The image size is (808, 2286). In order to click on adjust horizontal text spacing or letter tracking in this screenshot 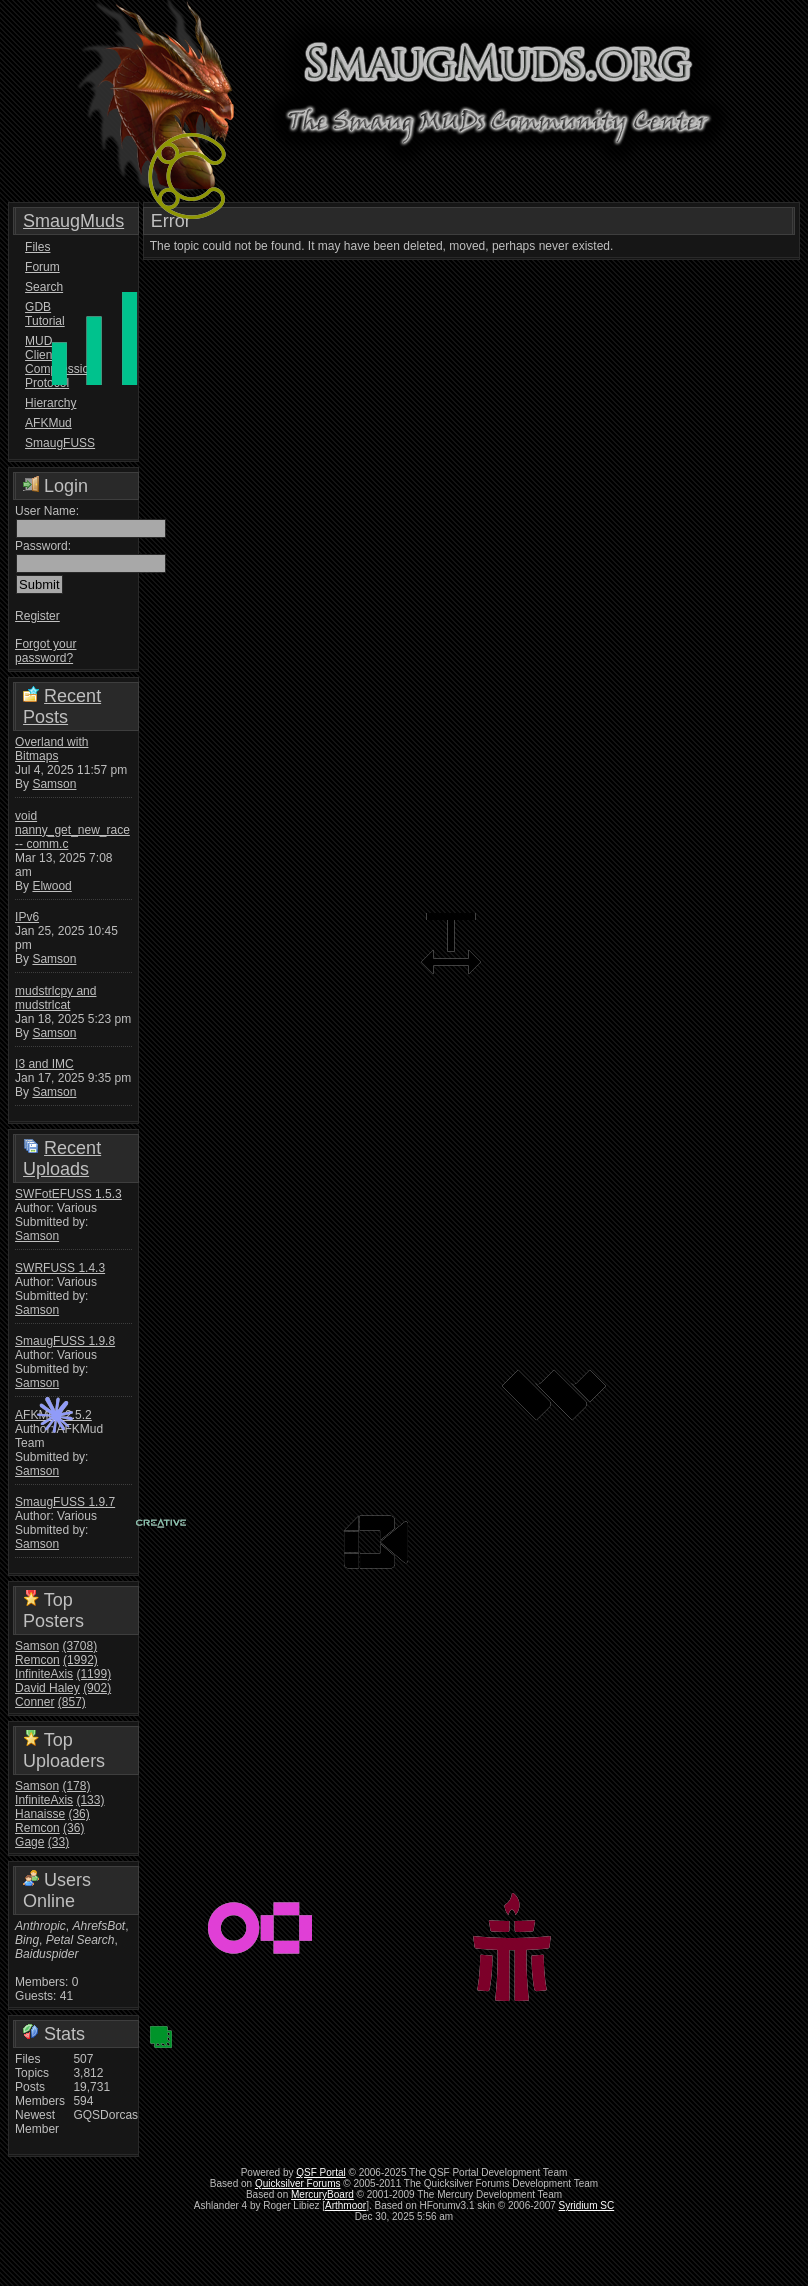, I will do `click(451, 941)`.